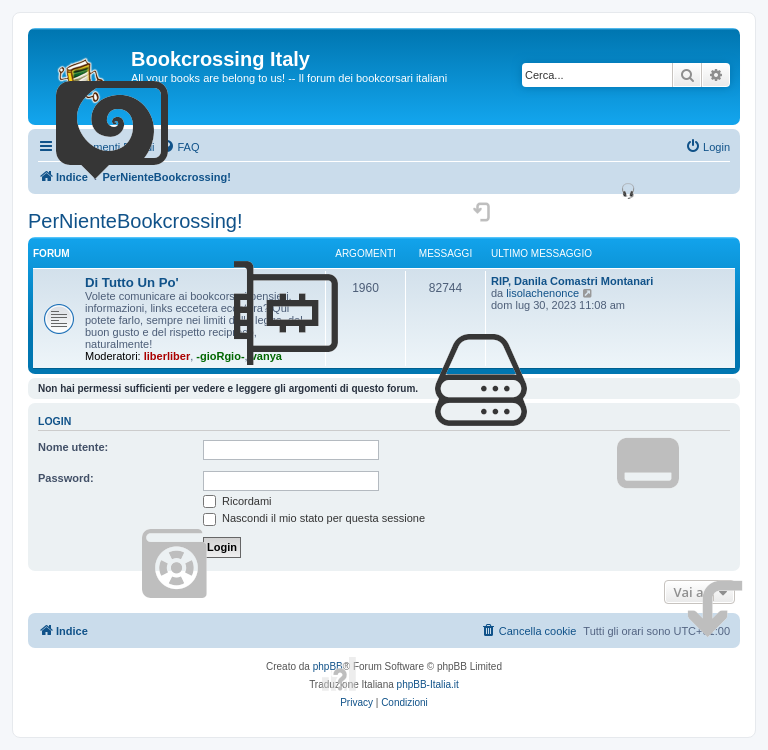 The image size is (768, 750). I want to click on audio headset device connected, so click(628, 191).